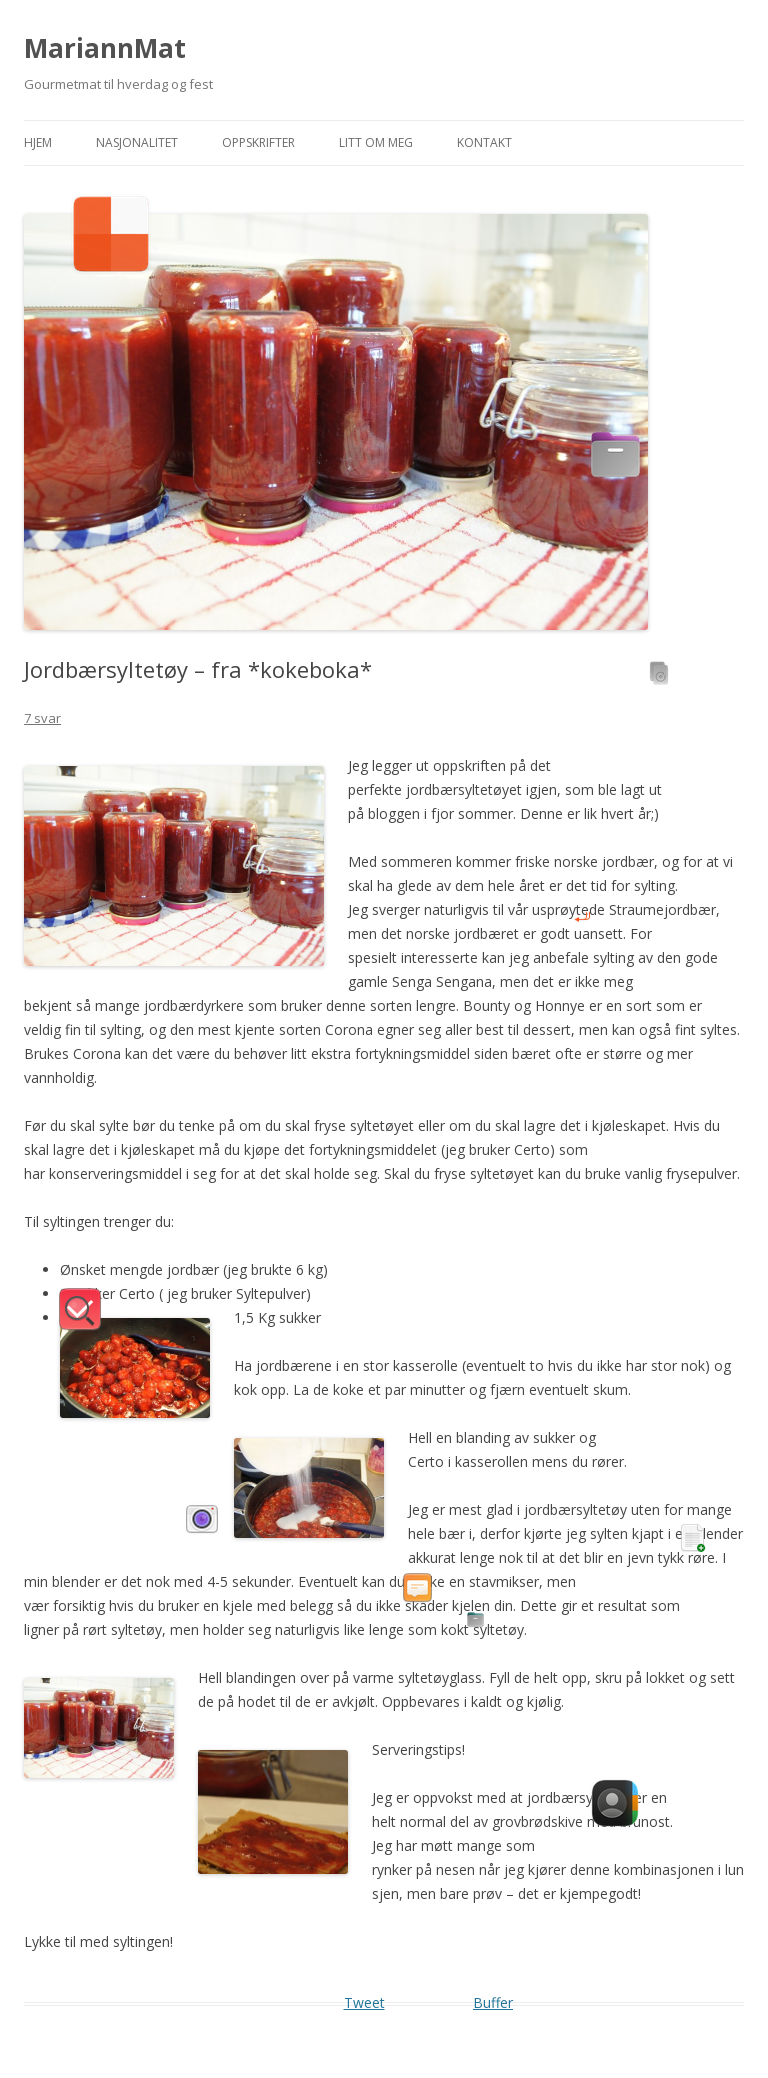 This screenshot has height=2078, width=768. I want to click on open cheese webcam application, so click(202, 1519).